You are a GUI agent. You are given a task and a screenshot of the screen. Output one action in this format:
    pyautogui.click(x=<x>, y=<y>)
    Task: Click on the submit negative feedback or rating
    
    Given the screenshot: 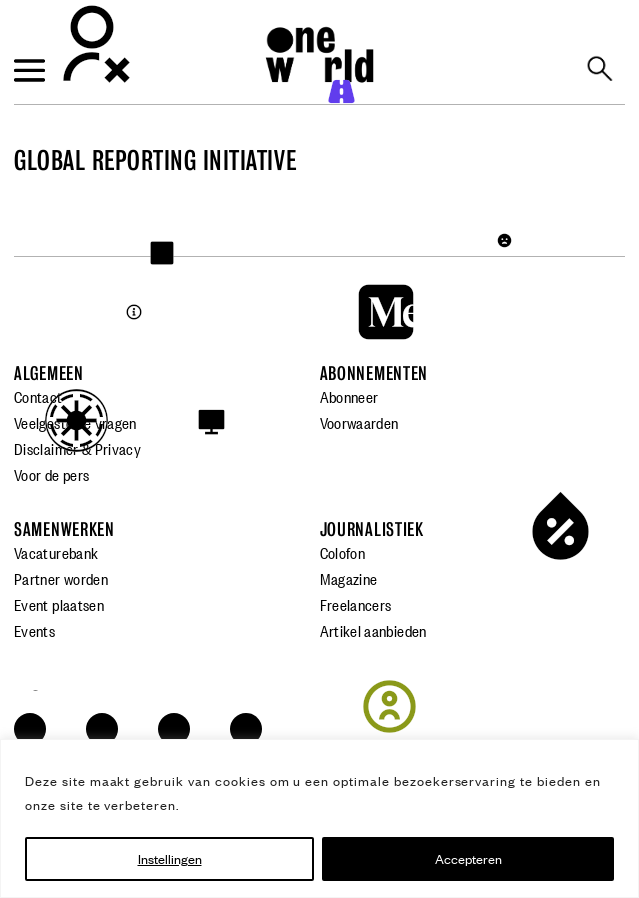 What is the action you would take?
    pyautogui.click(x=504, y=240)
    